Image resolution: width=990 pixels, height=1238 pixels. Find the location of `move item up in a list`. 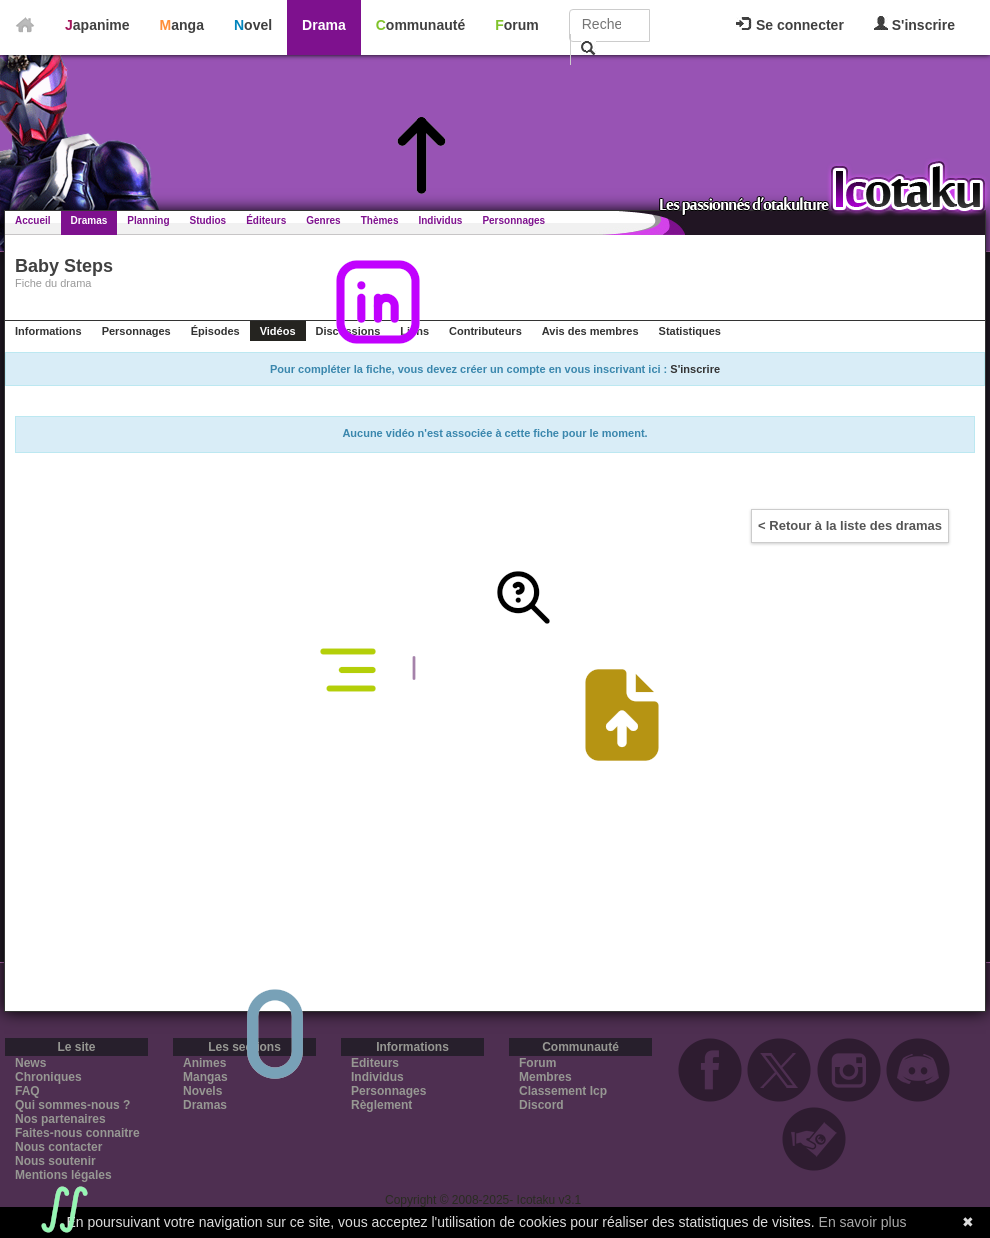

move item up in a list is located at coordinates (421, 155).